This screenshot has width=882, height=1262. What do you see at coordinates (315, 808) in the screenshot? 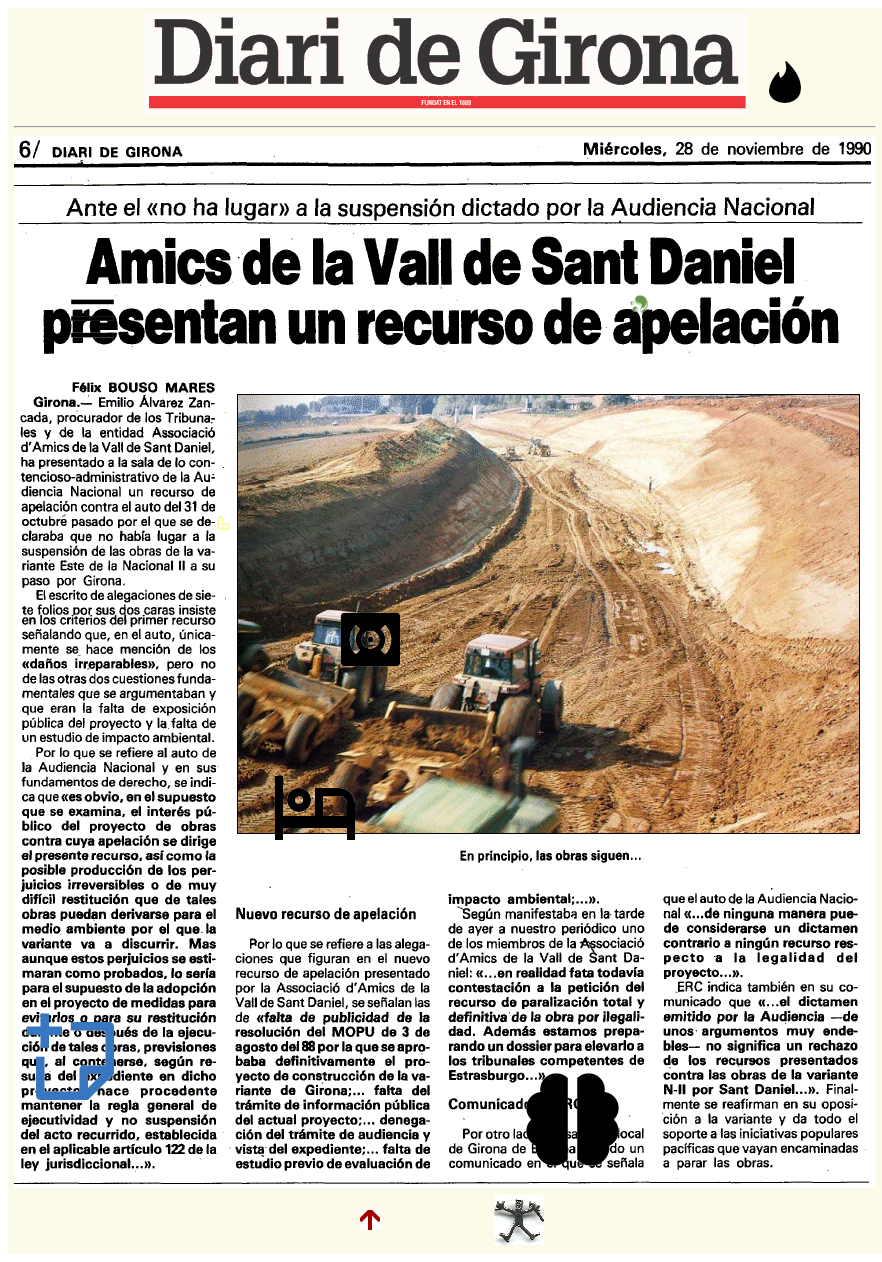
I see `find nearby hotels or accommodations` at bounding box center [315, 808].